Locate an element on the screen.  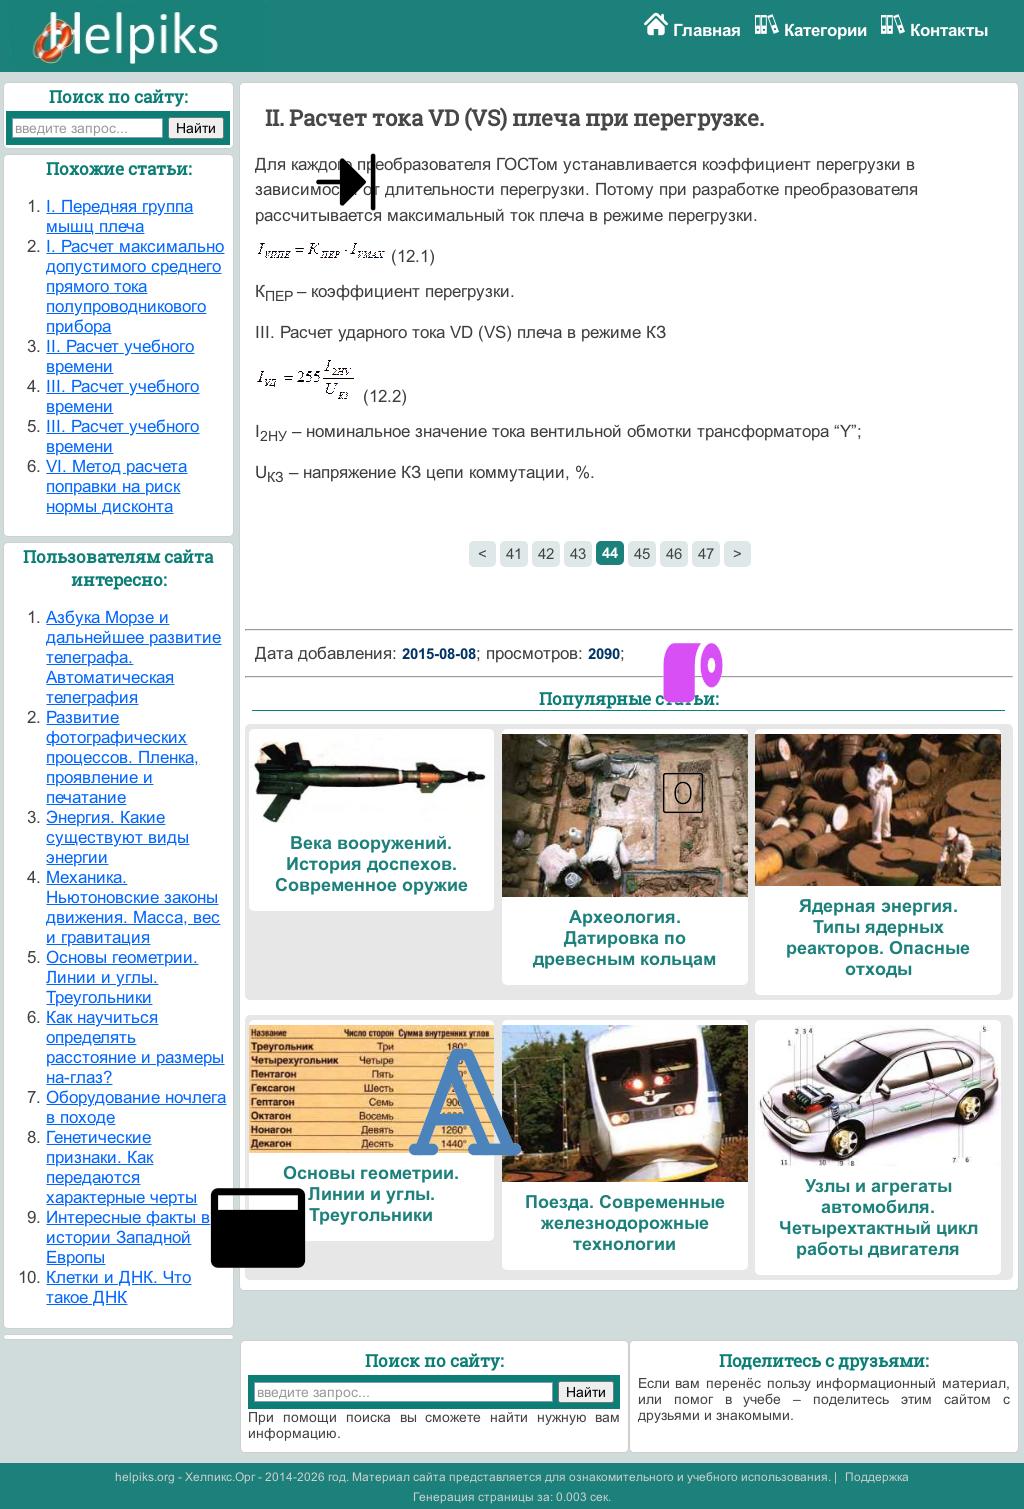
indicates restroom or bathroom location is located at coordinates (693, 669).